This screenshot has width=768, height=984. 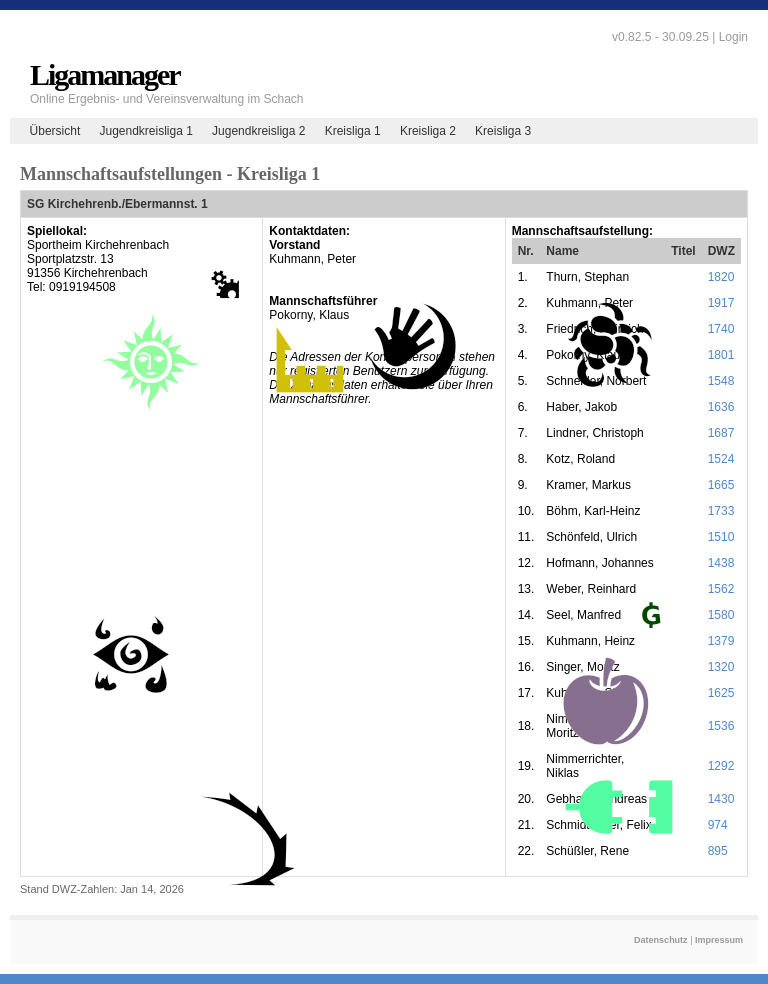 I want to click on view castle or fortress in game, so click(x=310, y=359).